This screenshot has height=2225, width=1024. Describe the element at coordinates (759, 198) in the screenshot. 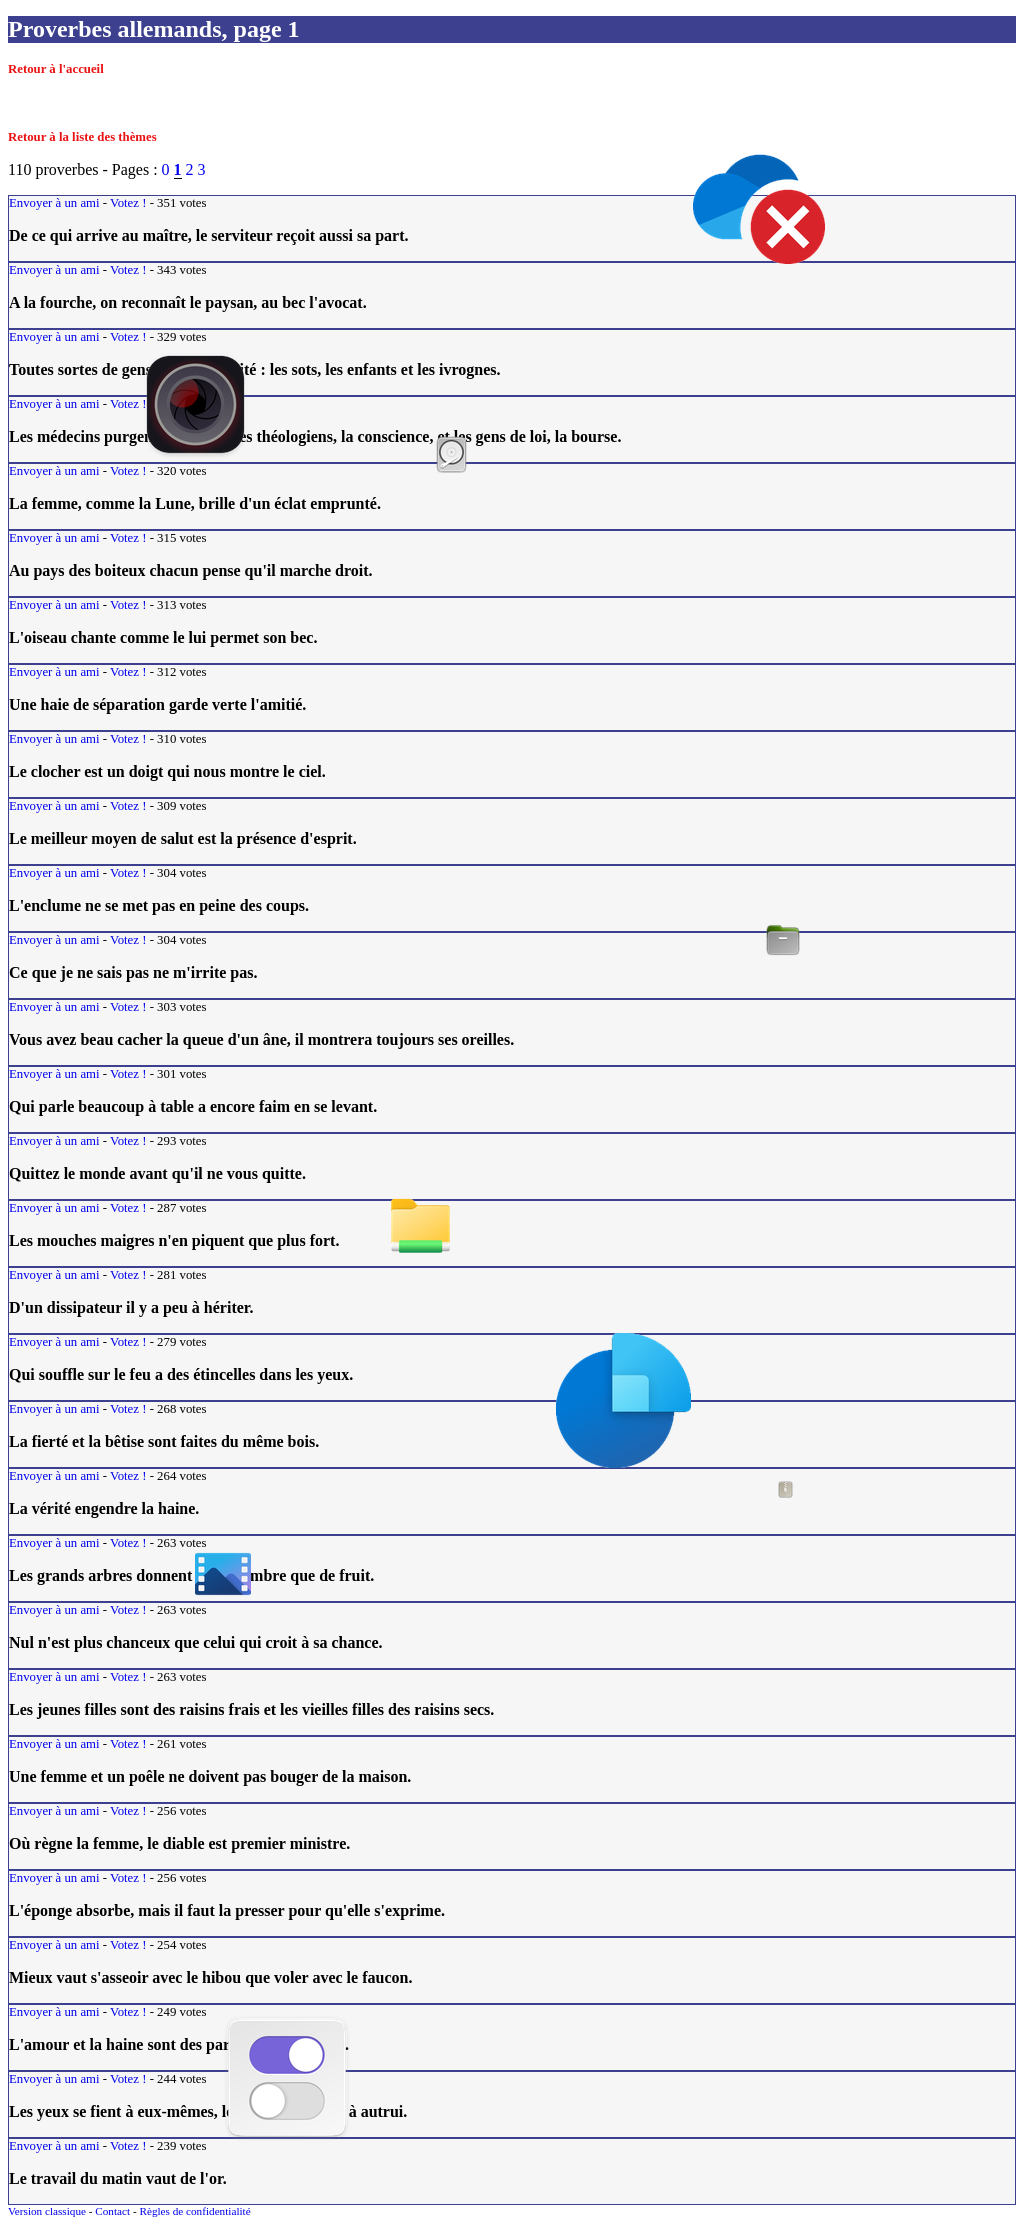

I see `OneDrive sync error or connection failure` at that location.